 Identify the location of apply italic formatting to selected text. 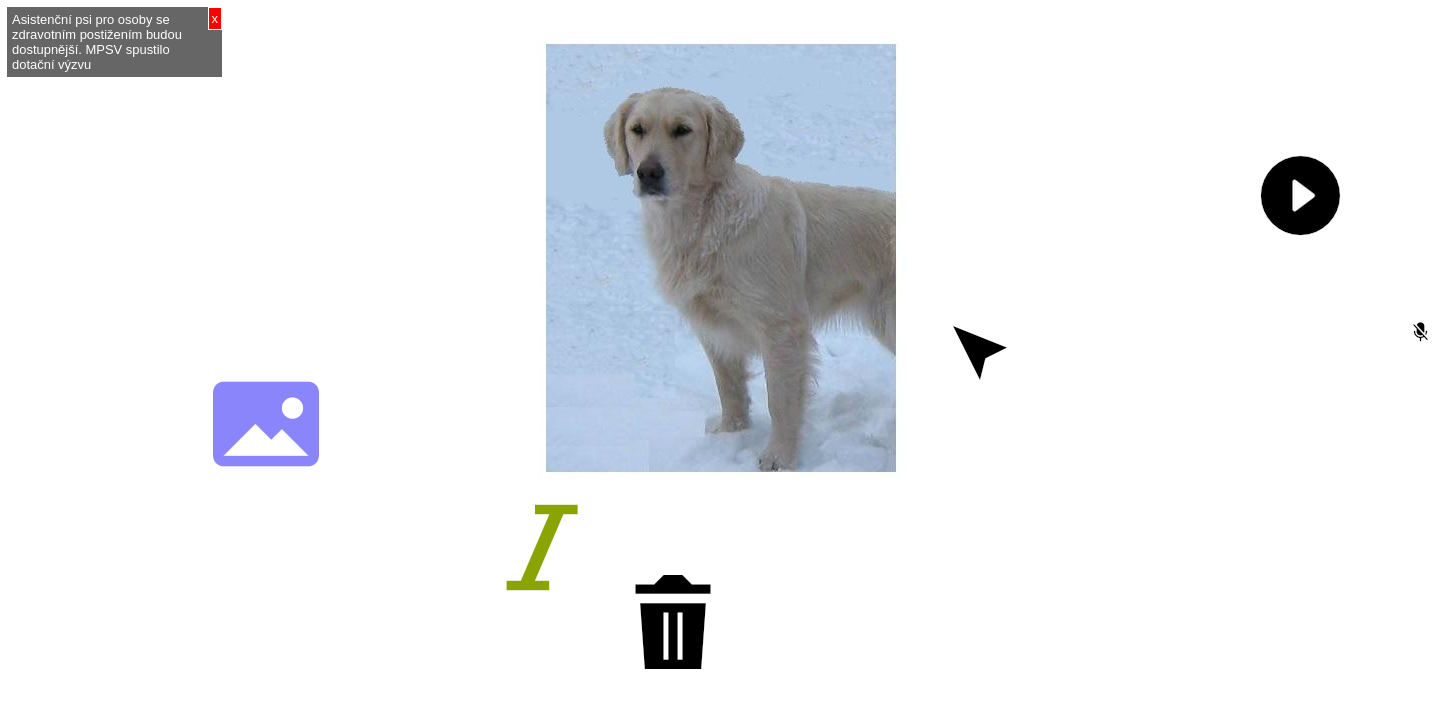
(544, 547).